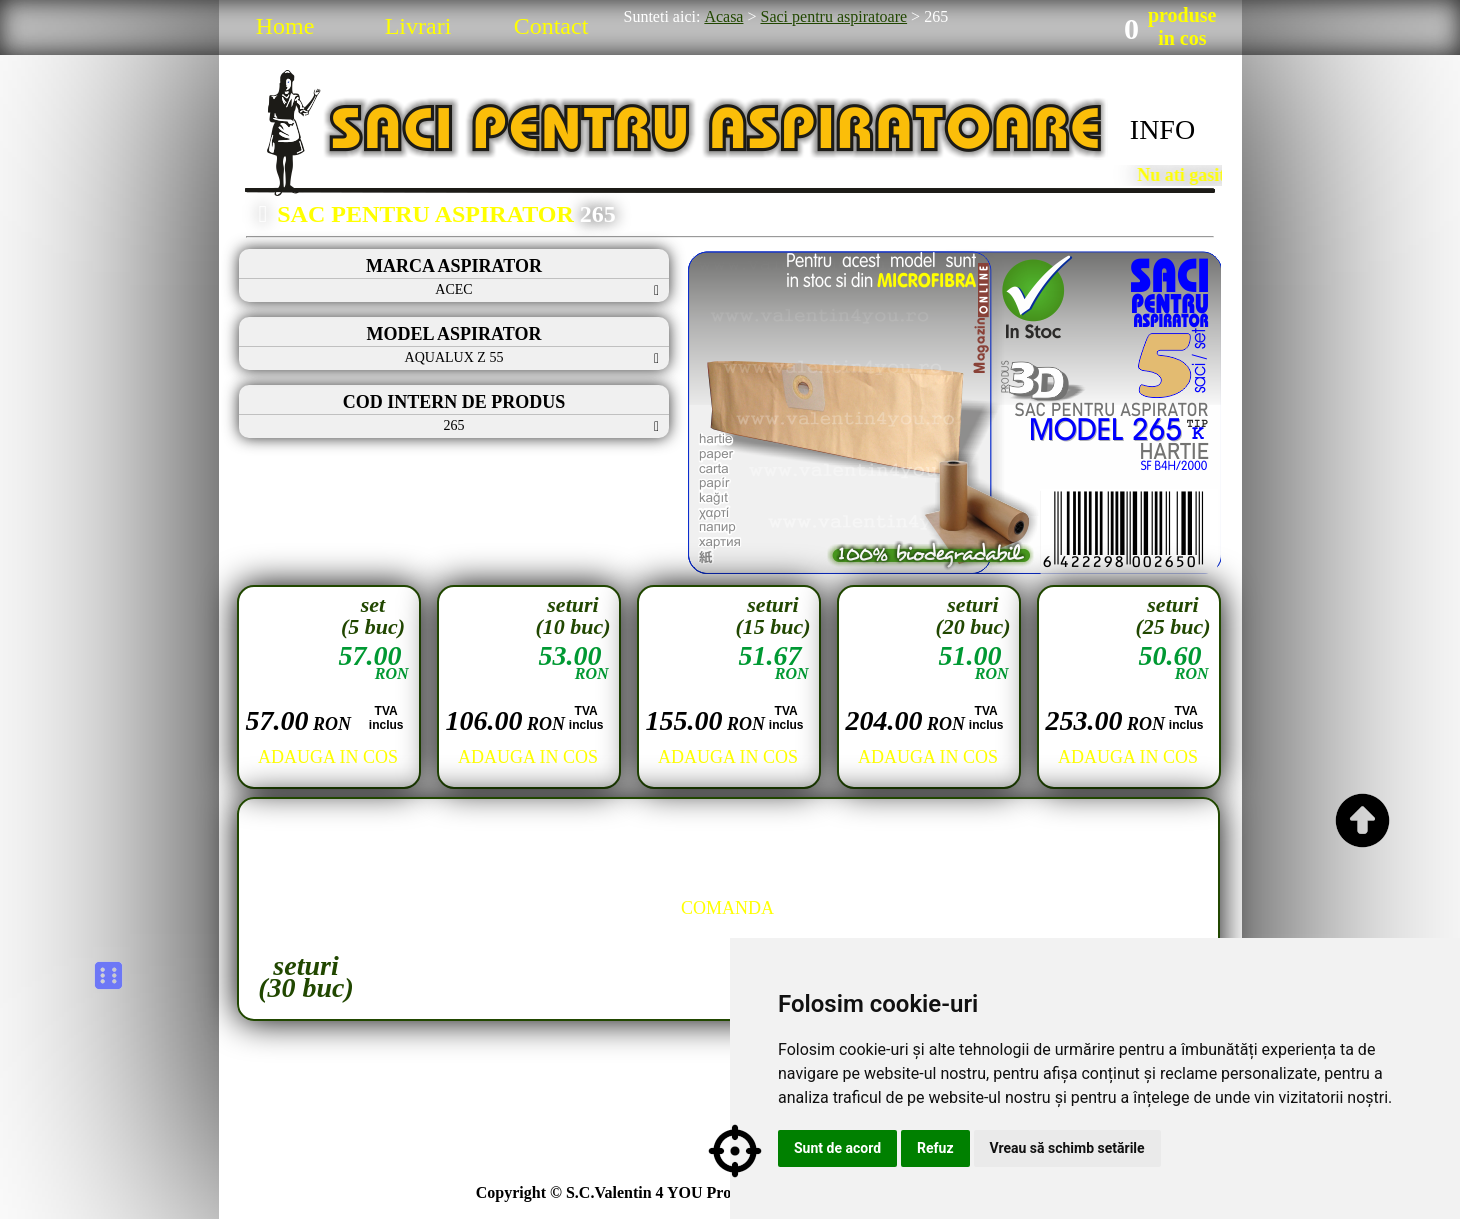  I want to click on roll or randomize a selection, so click(108, 975).